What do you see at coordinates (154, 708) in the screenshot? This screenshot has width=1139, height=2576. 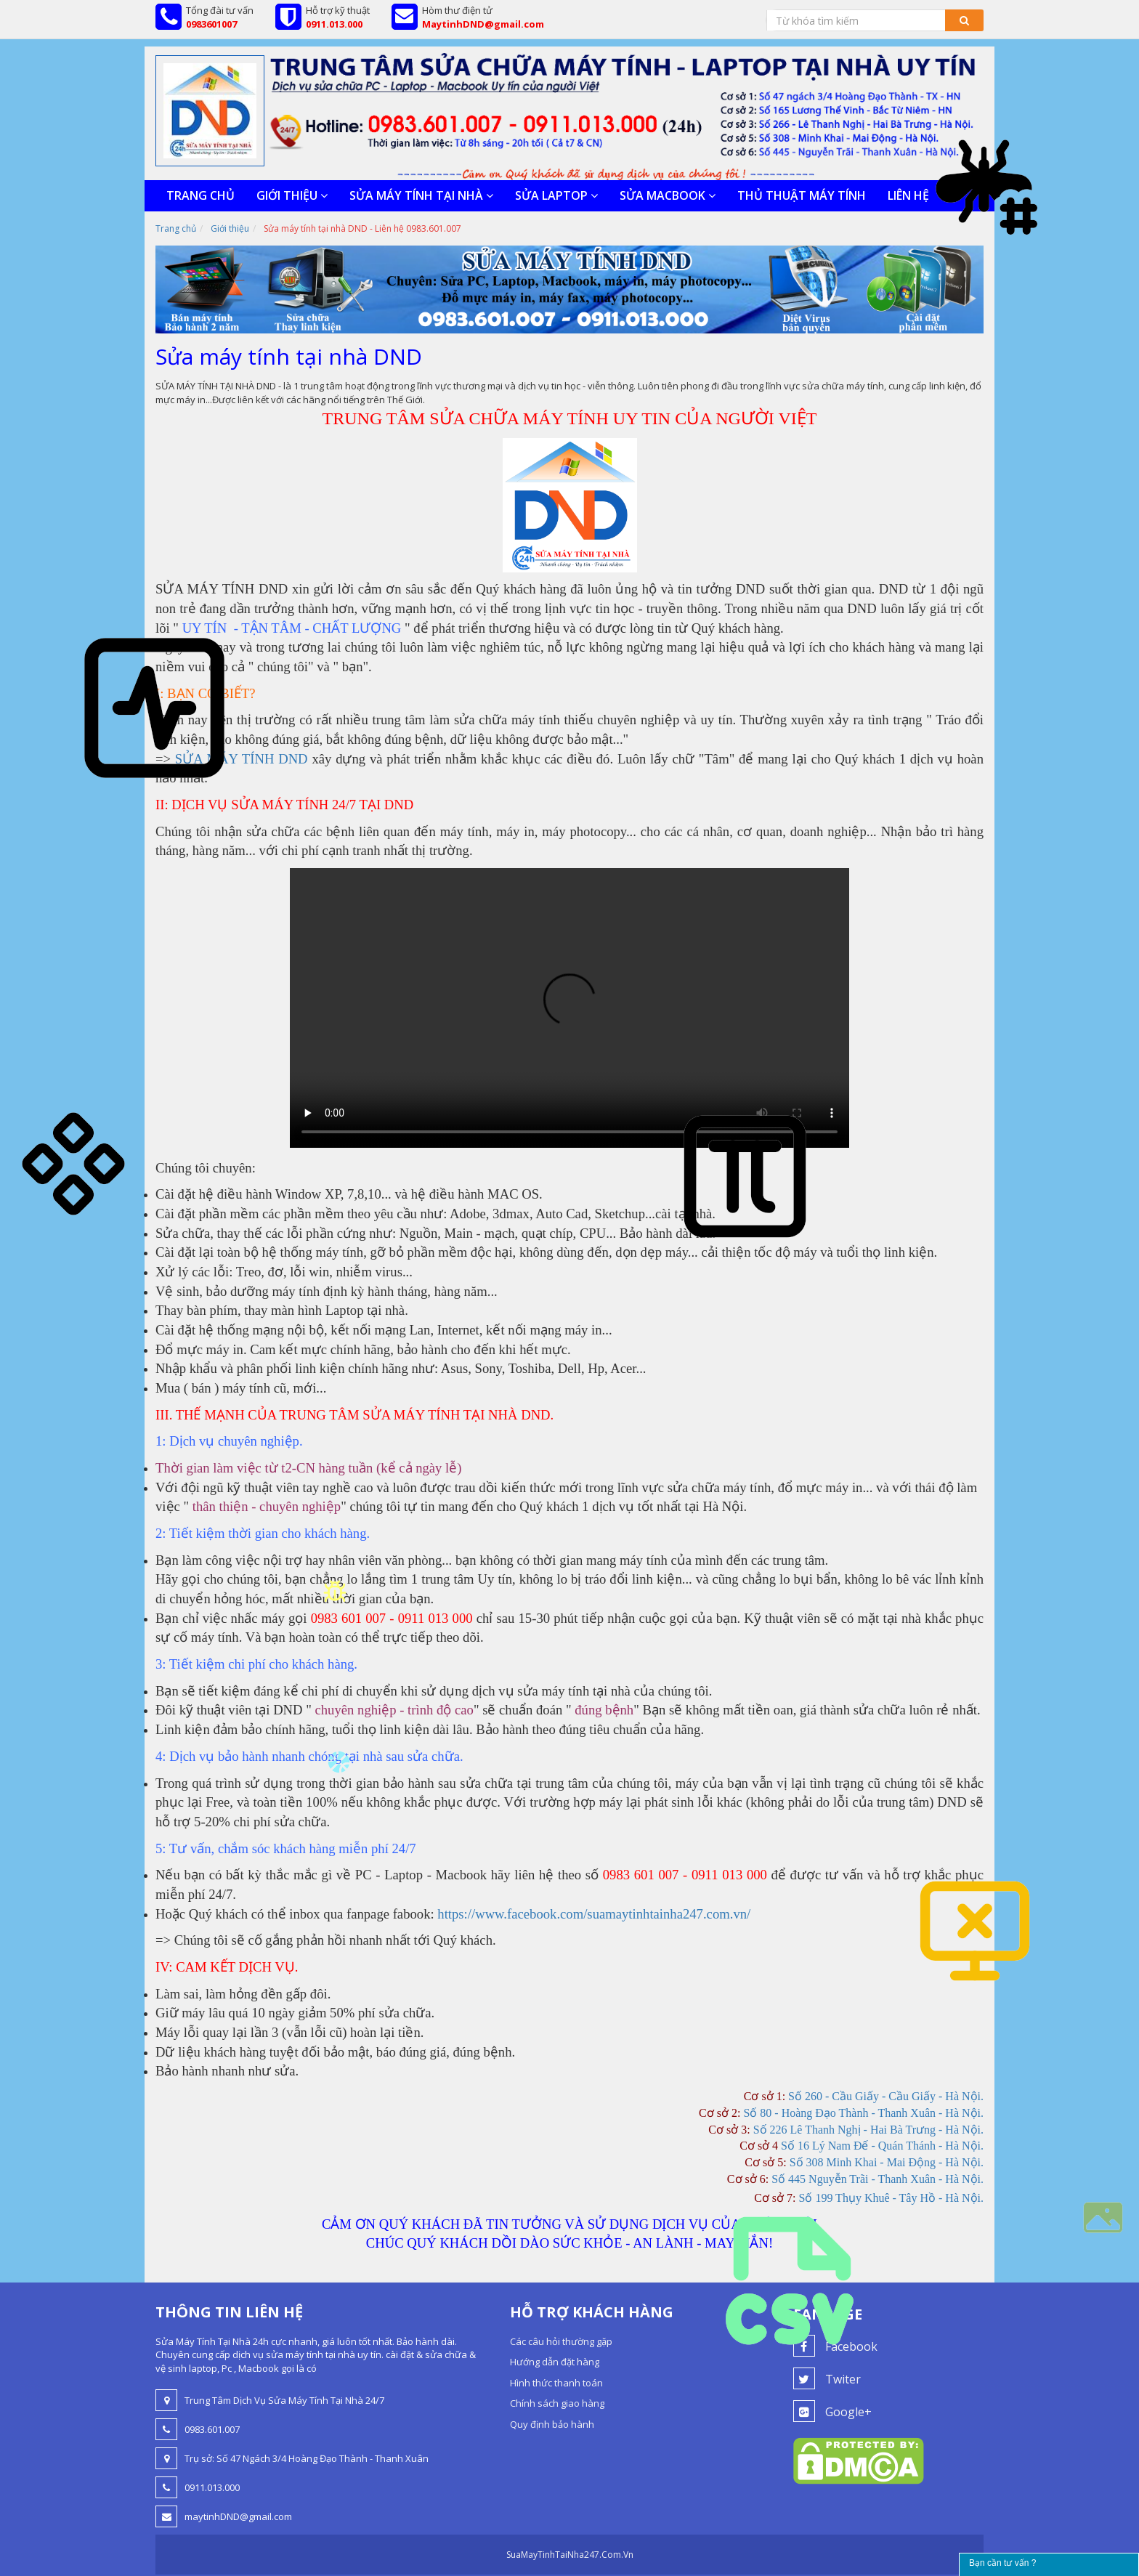 I see `view activity or system status` at bounding box center [154, 708].